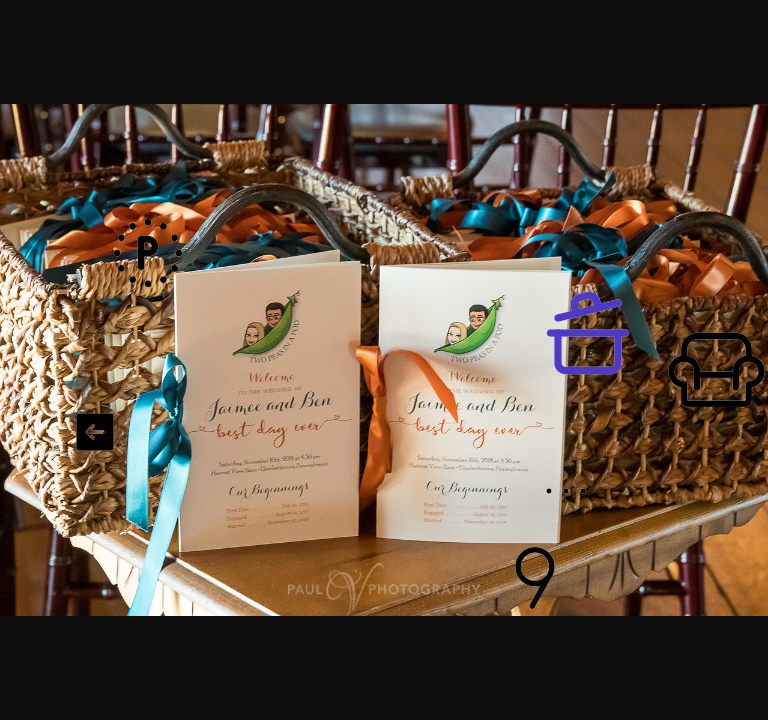  What do you see at coordinates (95, 432) in the screenshot?
I see `go back to the previous screen` at bounding box center [95, 432].